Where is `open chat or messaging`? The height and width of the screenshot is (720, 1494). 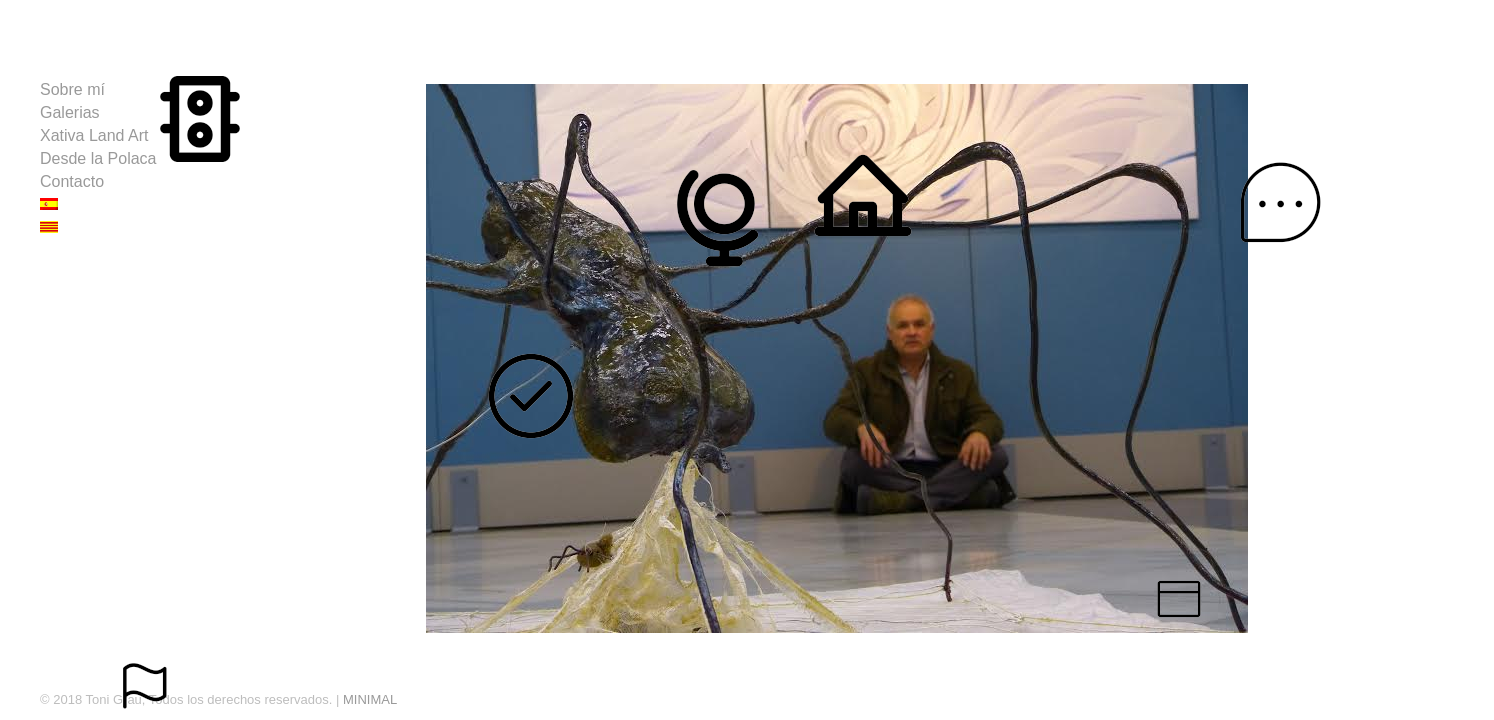
open chat or messaging is located at coordinates (1279, 204).